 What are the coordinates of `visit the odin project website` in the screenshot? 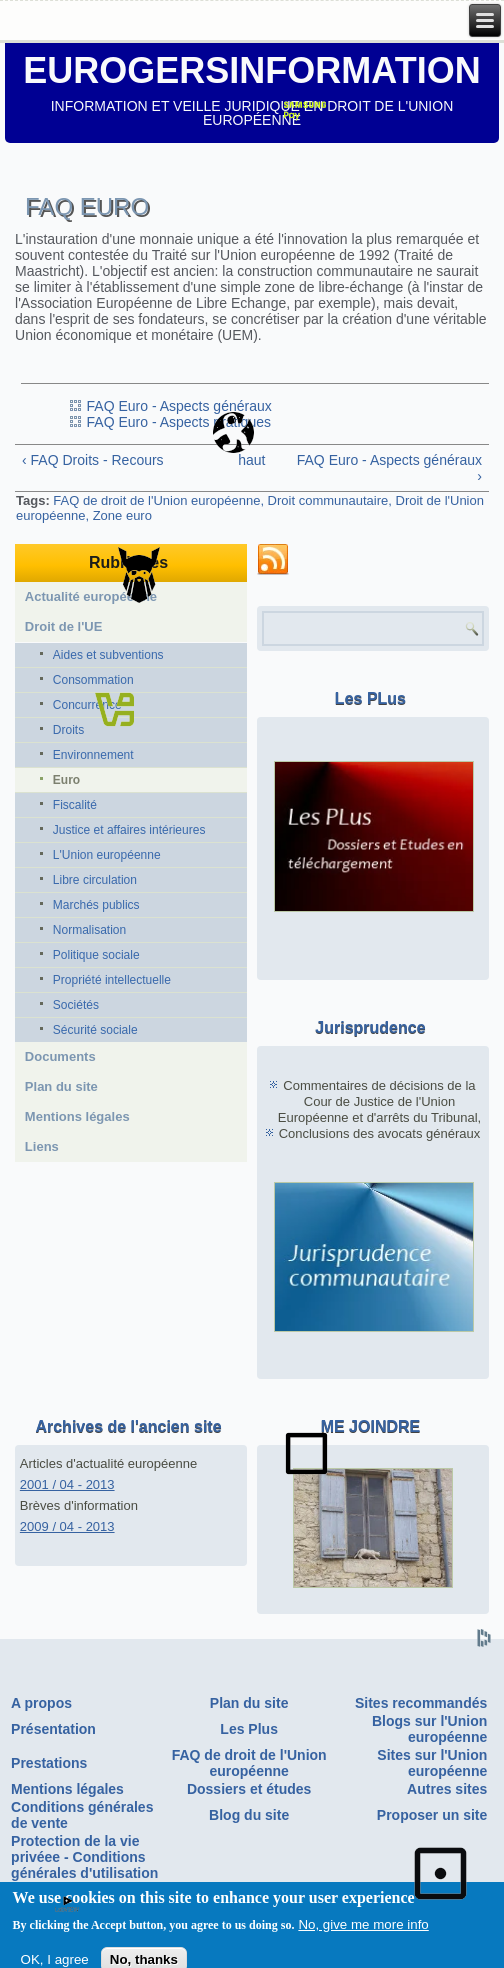 It's located at (139, 575).